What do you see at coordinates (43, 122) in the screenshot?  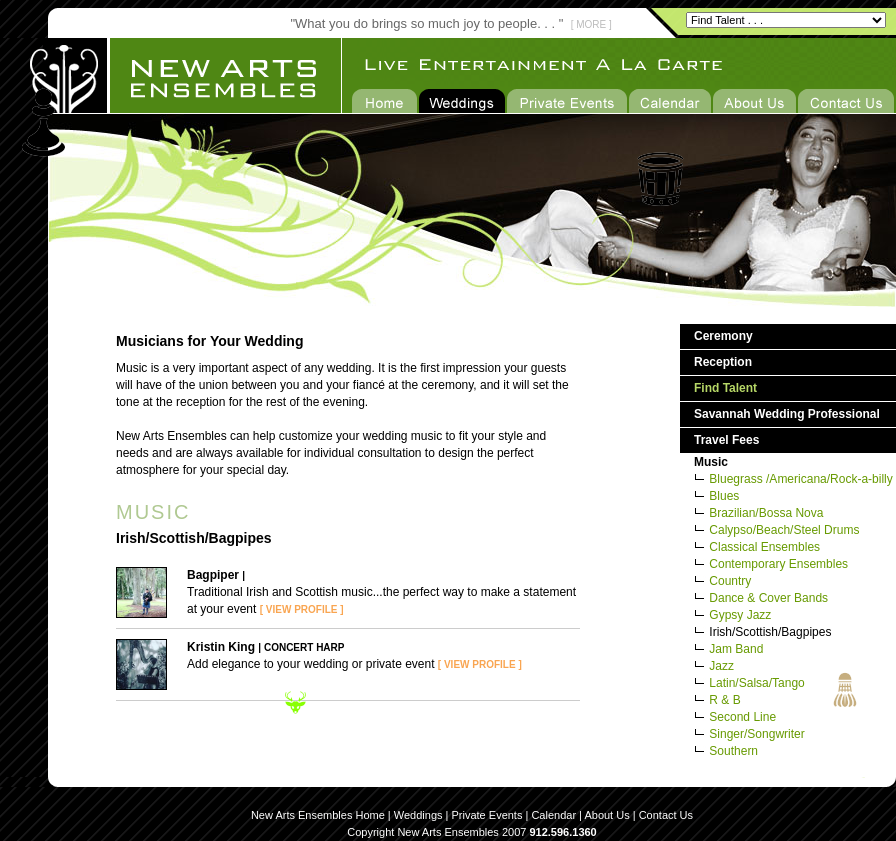 I see `start a new chess game` at bounding box center [43, 122].